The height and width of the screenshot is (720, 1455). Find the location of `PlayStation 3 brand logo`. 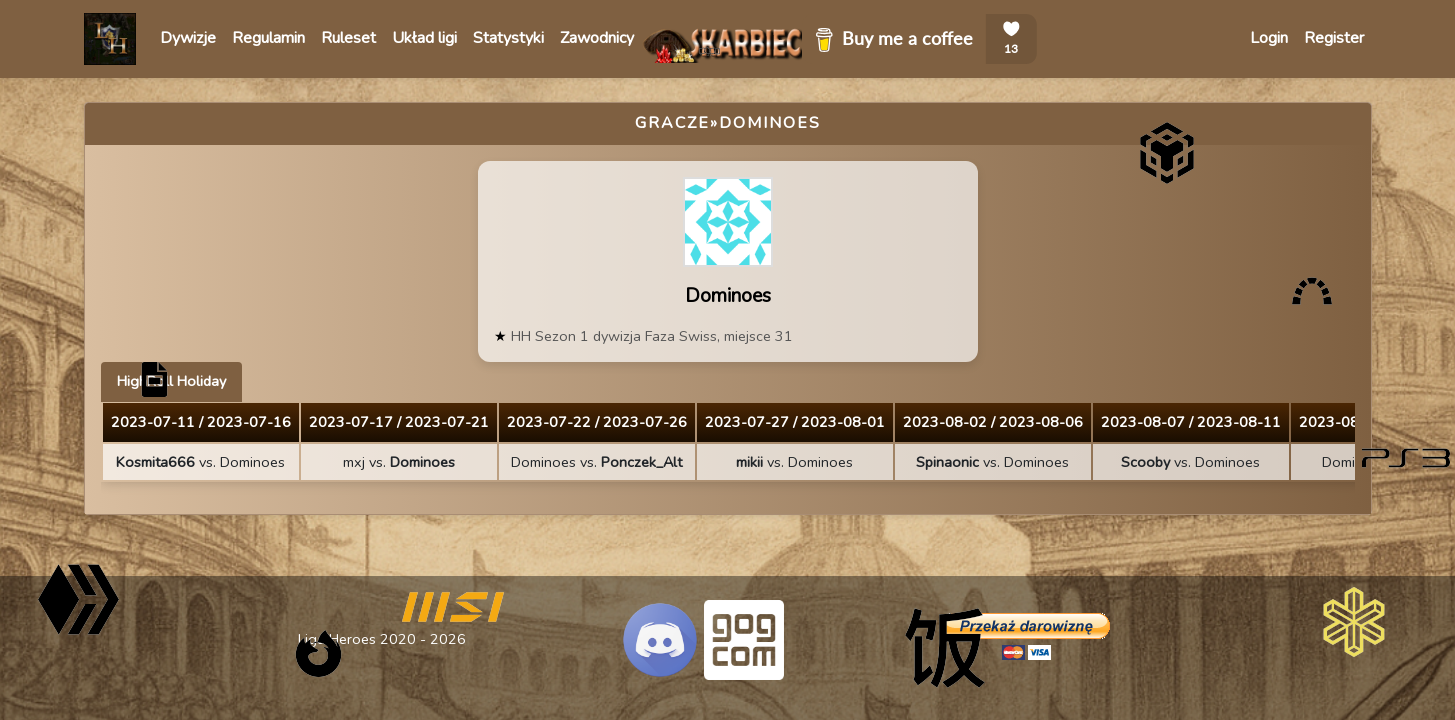

PlayStation 3 brand logo is located at coordinates (1406, 458).